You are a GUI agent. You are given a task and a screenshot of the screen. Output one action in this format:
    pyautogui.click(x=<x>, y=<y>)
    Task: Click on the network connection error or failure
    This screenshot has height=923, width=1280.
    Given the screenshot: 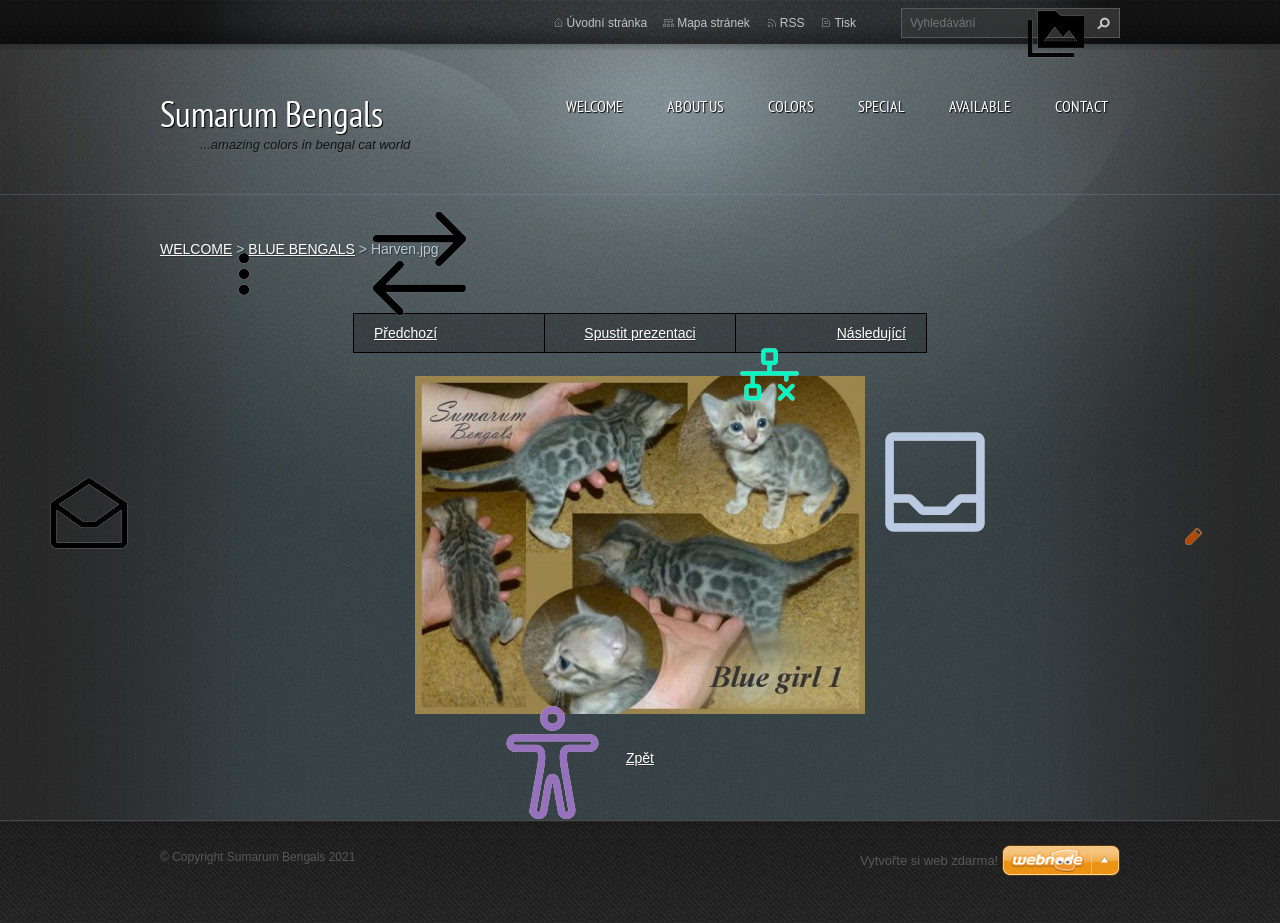 What is the action you would take?
    pyautogui.click(x=769, y=375)
    